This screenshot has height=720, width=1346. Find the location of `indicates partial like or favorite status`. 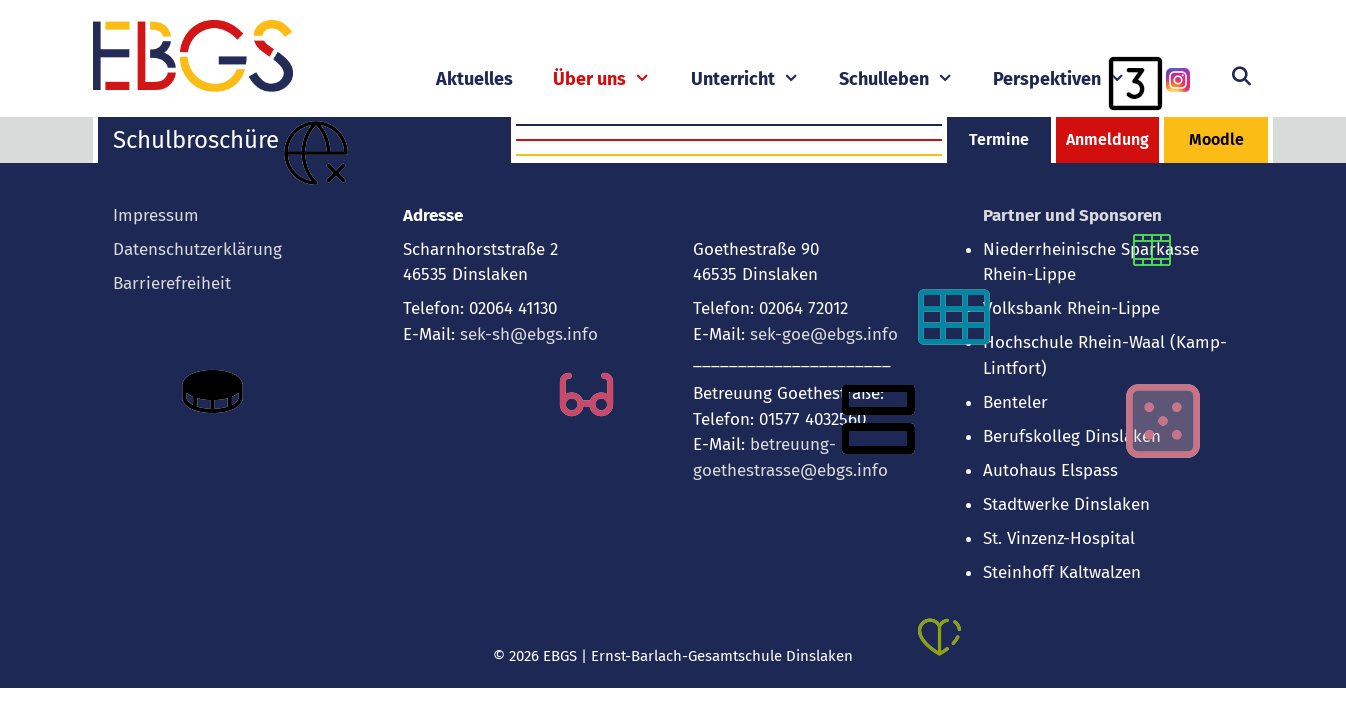

indicates partial like or favorite status is located at coordinates (939, 635).